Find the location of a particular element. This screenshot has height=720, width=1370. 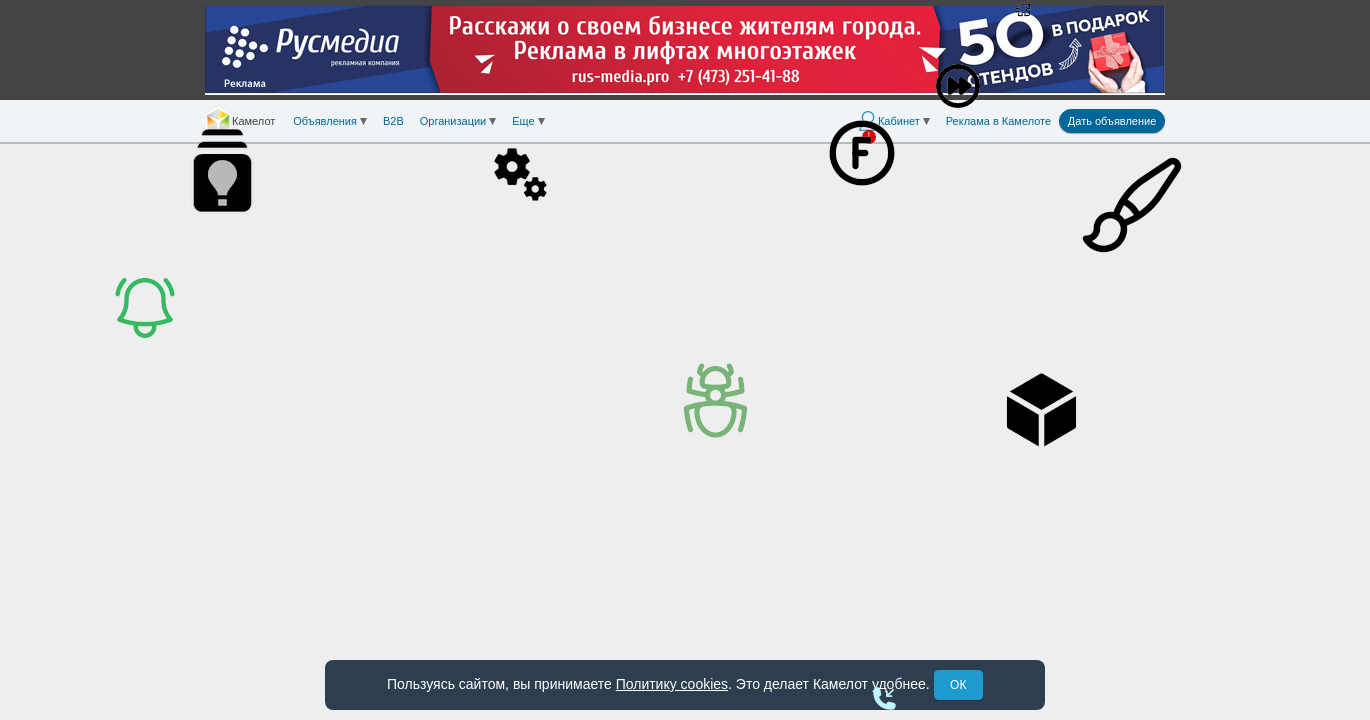

access settings or configuration options is located at coordinates (520, 174).